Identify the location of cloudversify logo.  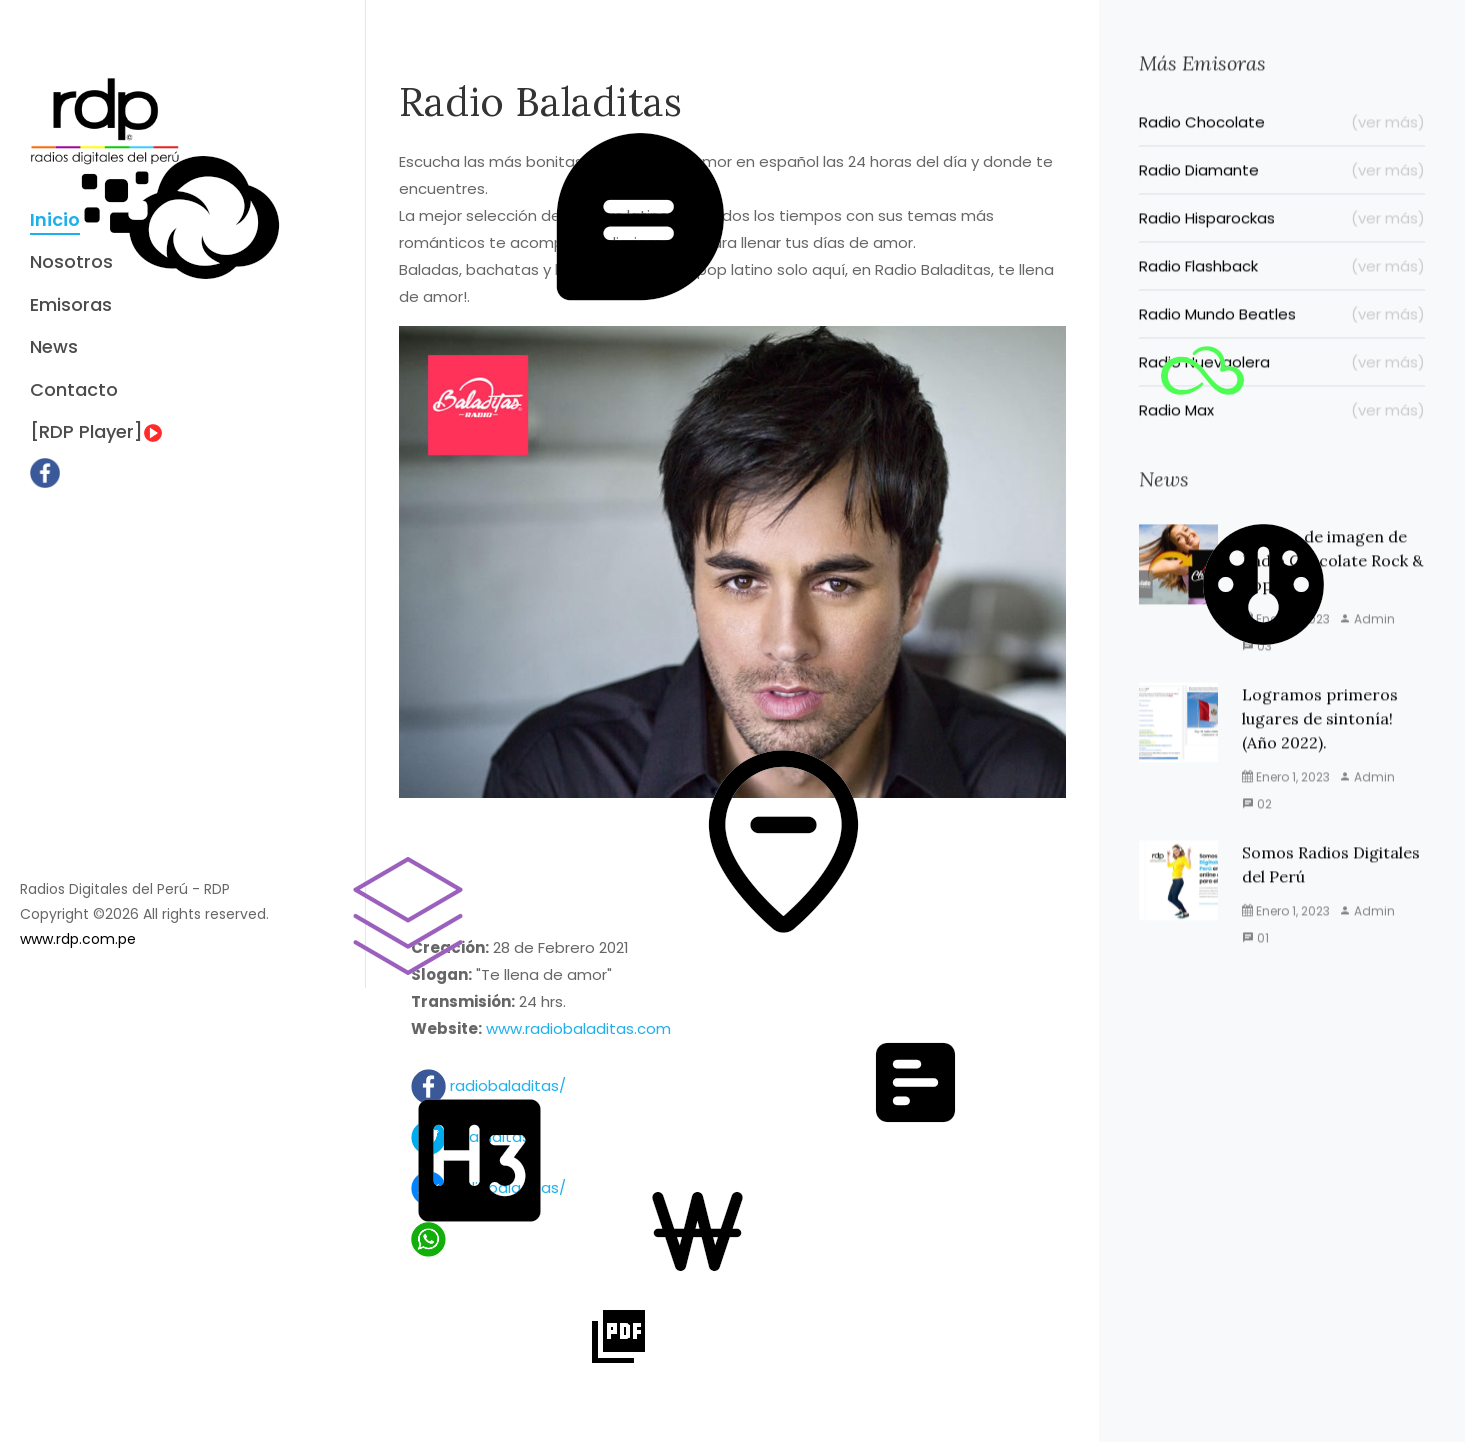
(180, 217).